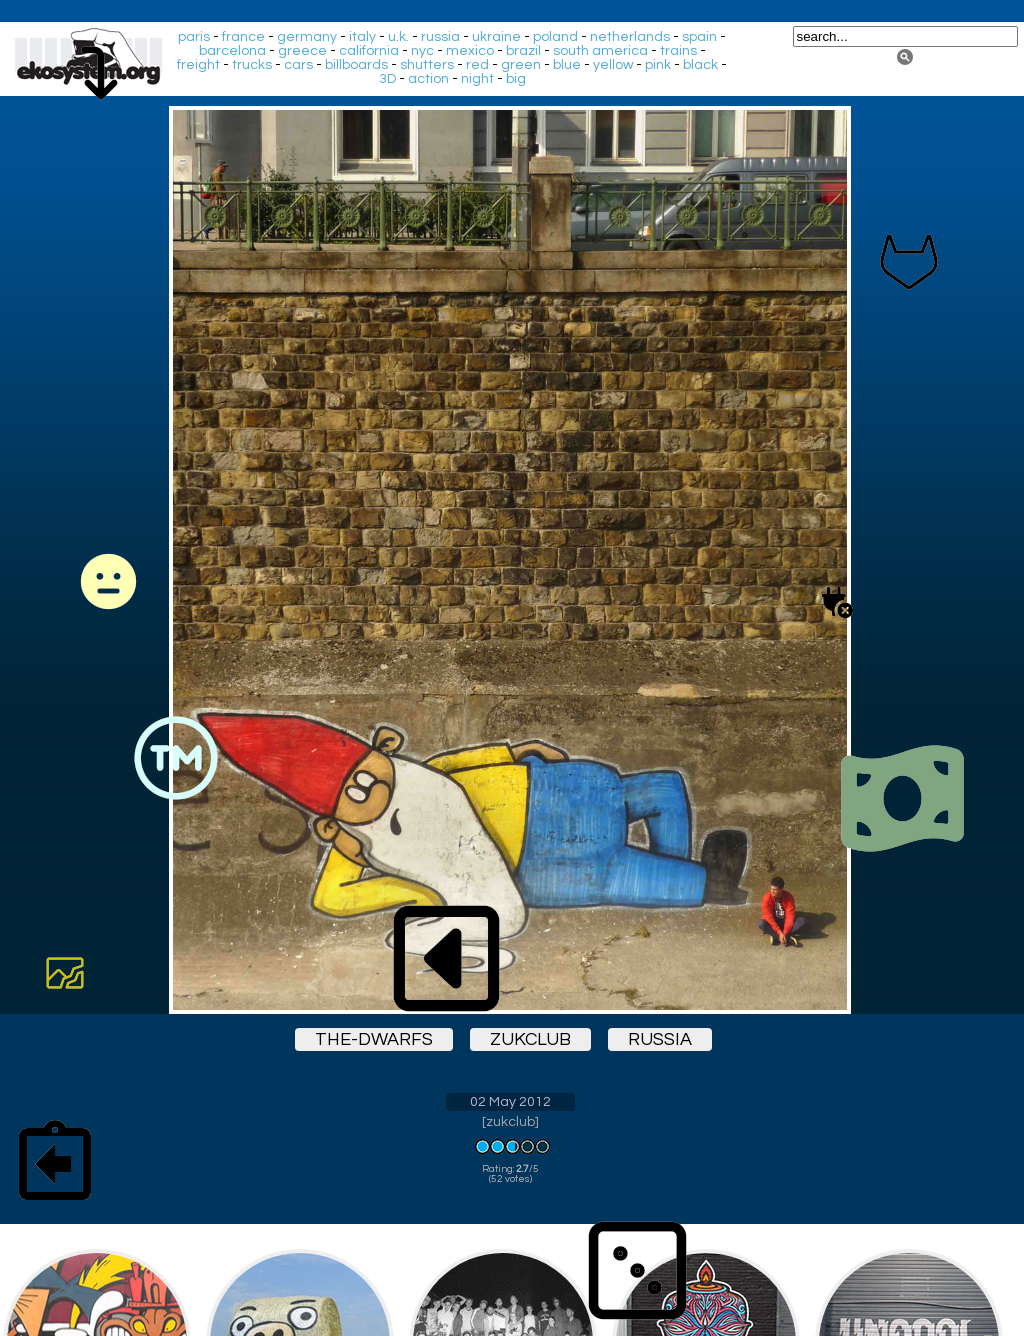  Describe the element at coordinates (902, 798) in the screenshot. I see `view payment or billing information` at that location.